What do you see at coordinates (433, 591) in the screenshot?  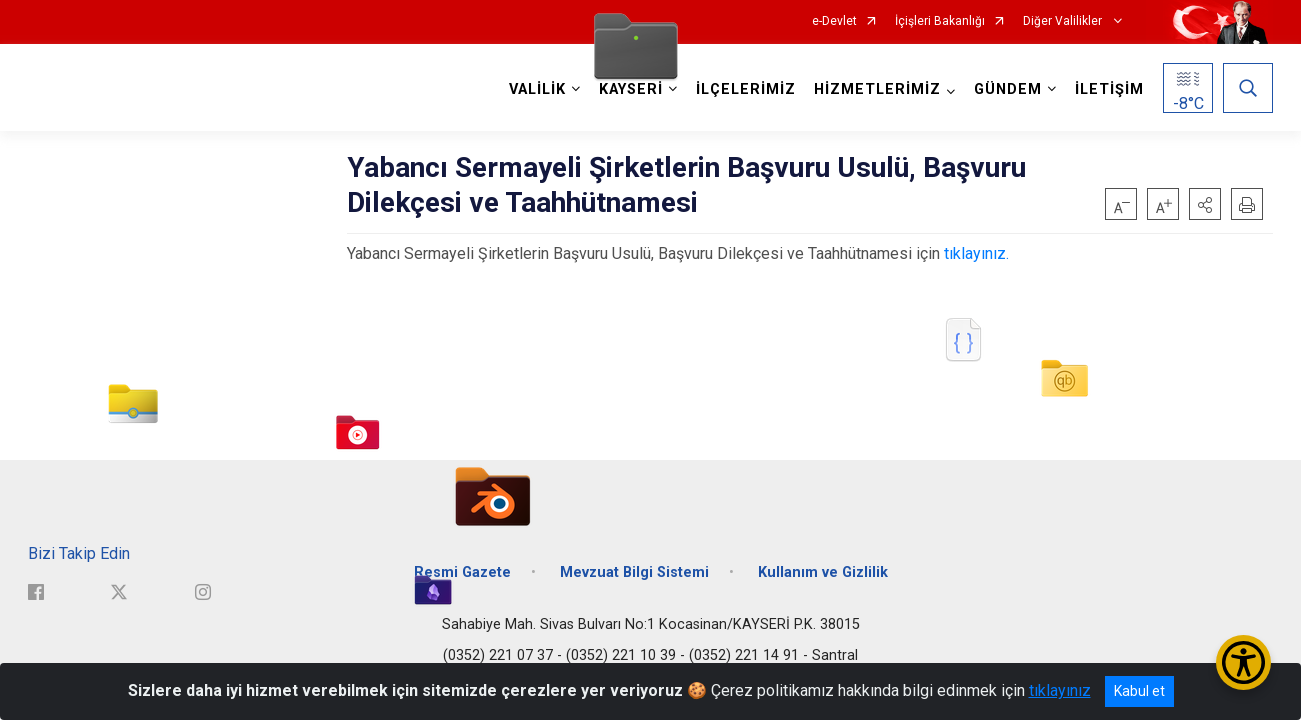 I see `open obsidian vault folder` at bounding box center [433, 591].